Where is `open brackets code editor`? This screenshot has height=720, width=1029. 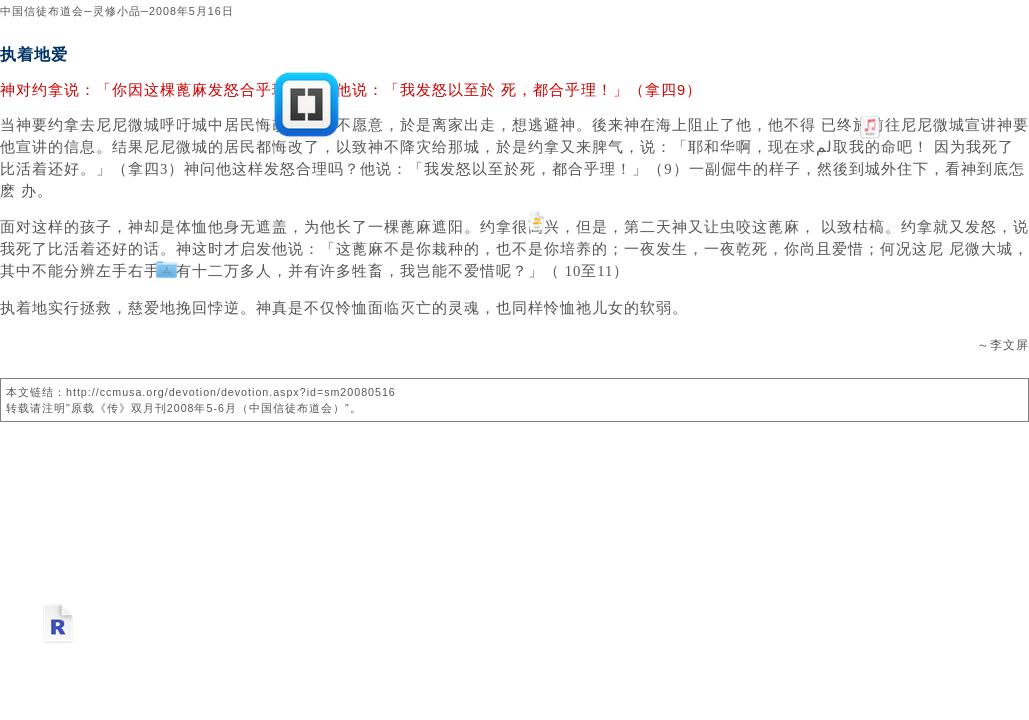
open brackets code editor is located at coordinates (306, 104).